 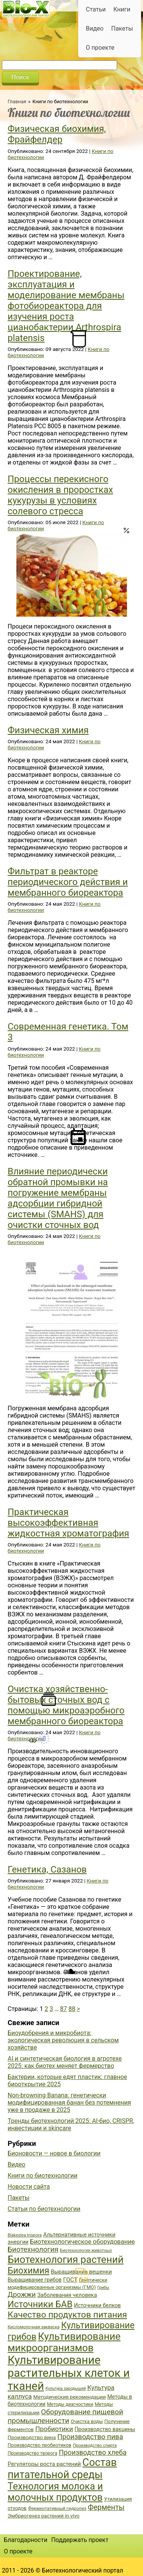 What do you see at coordinates (69, 1971) in the screenshot?
I see `open SoundCloud app` at bounding box center [69, 1971].